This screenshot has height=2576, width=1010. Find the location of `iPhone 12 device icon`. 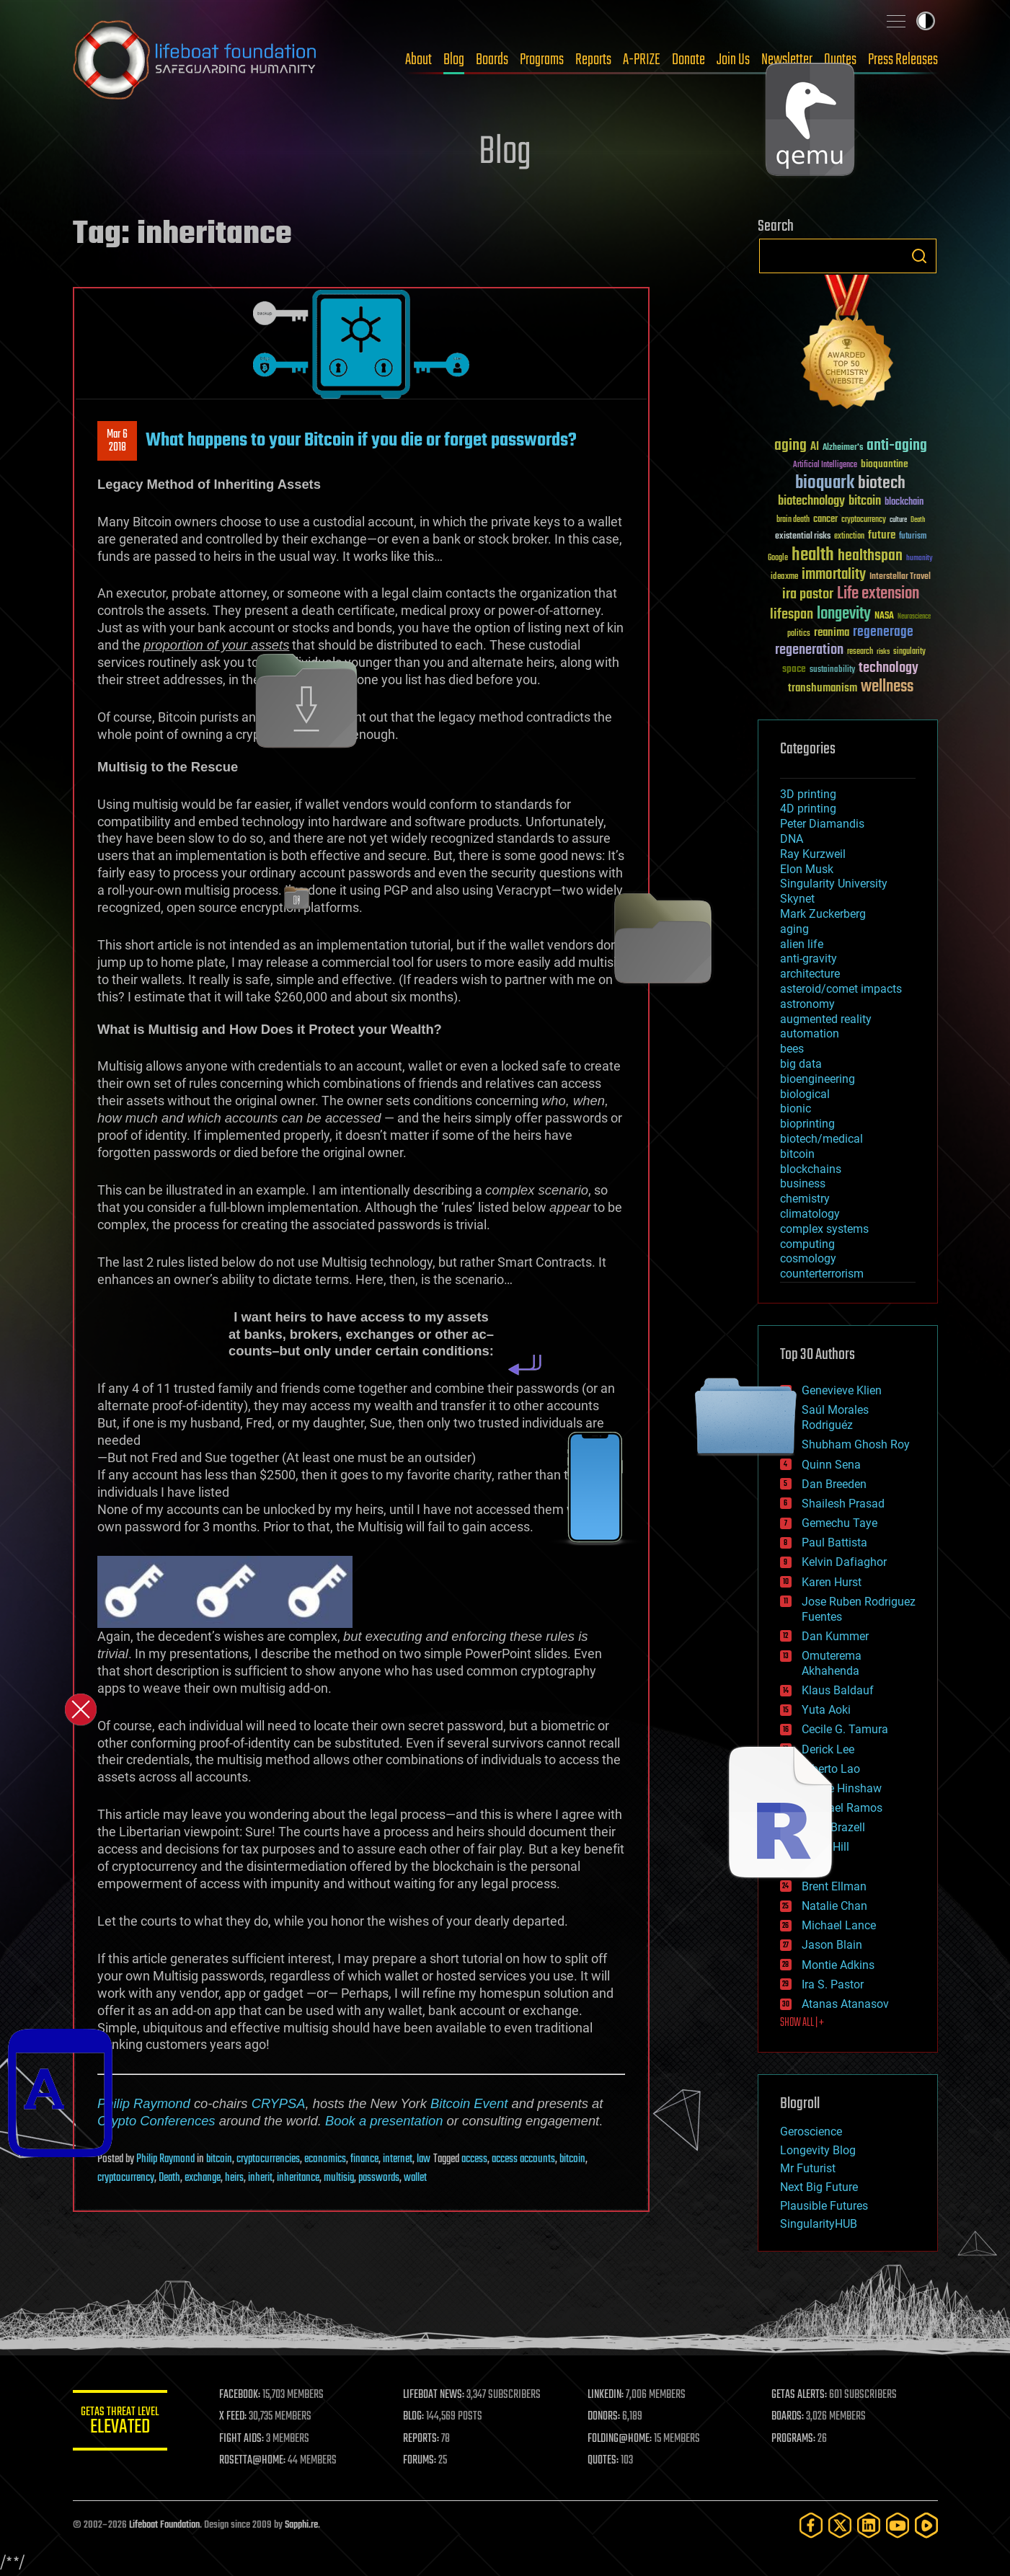

iPhone 12 device icon is located at coordinates (595, 1489).